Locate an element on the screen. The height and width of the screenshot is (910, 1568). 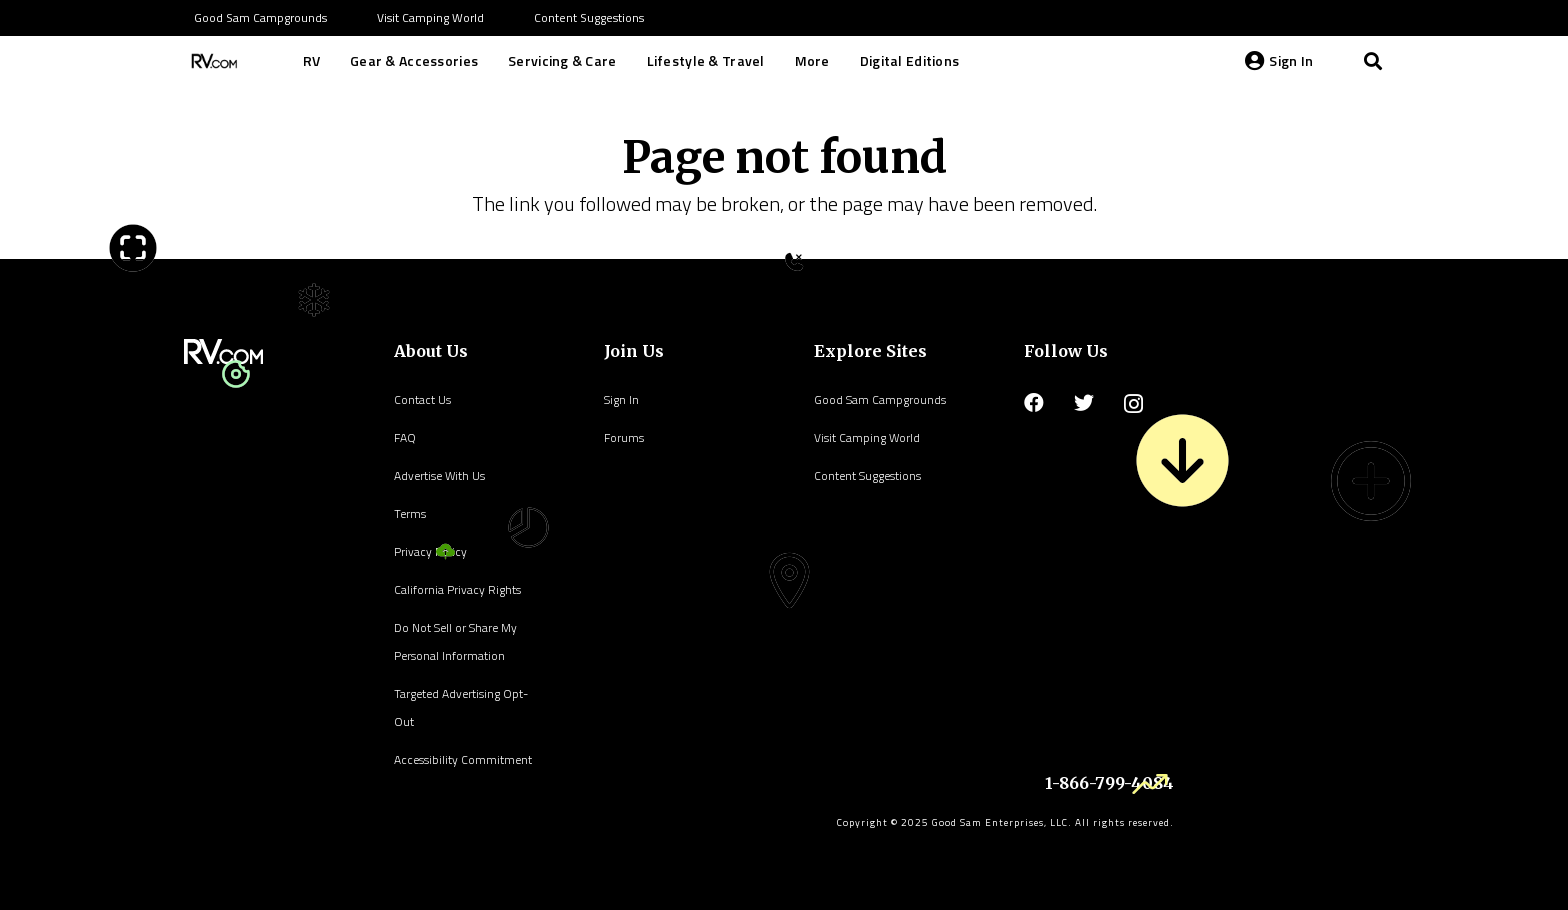
end or decline a phone call is located at coordinates (794, 261).